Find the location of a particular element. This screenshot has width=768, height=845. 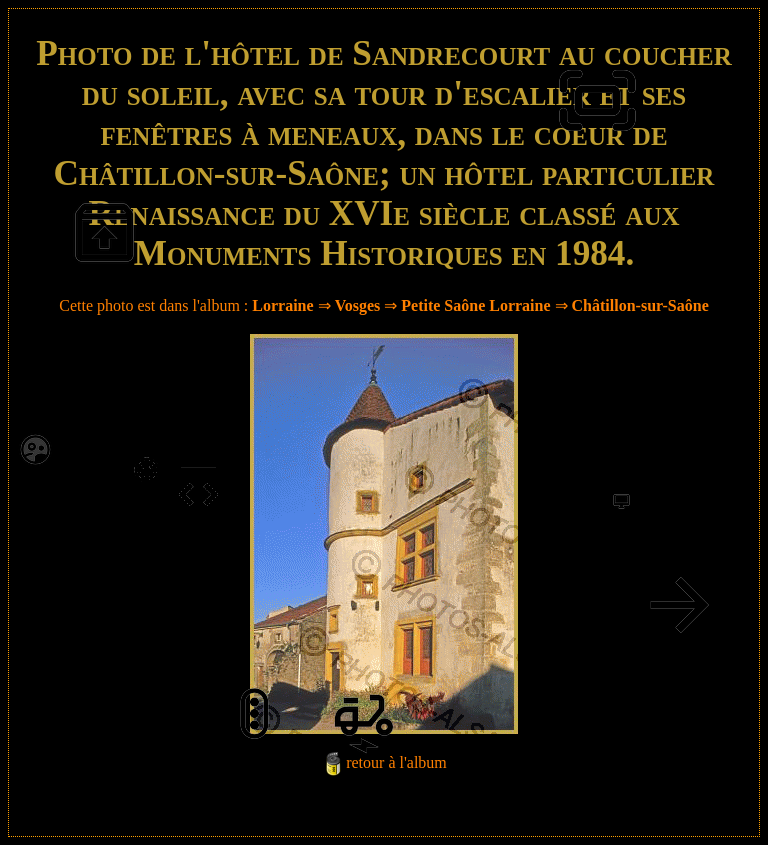

view supervised or child accounts is located at coordinates (35, 449).